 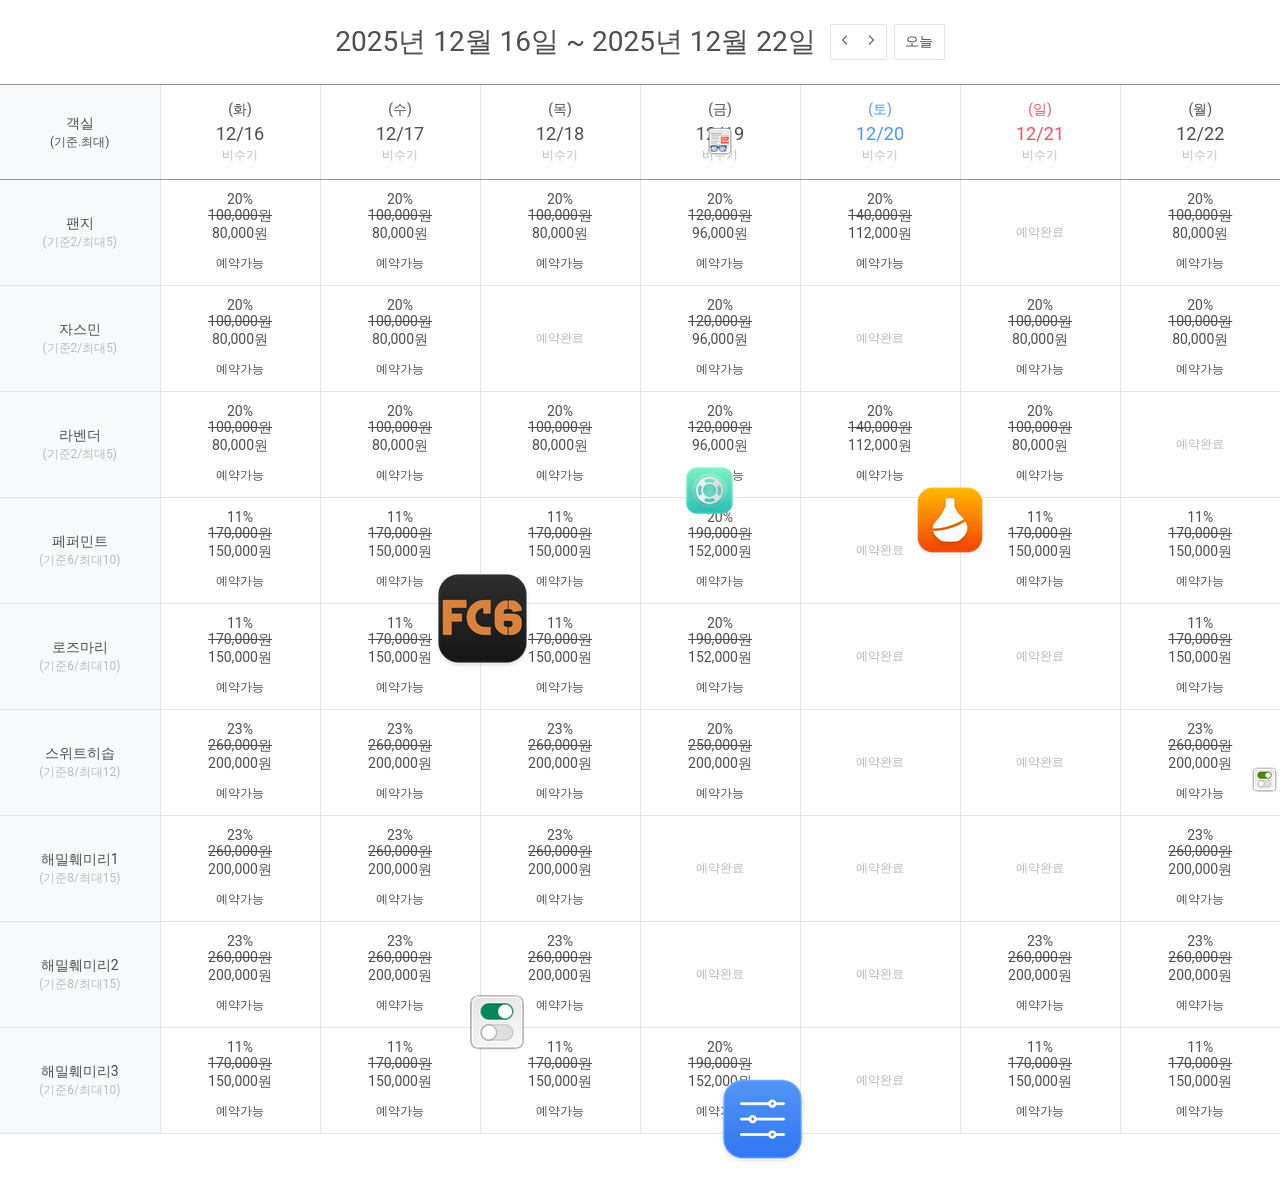 What do you see at coordinates (950, 520) in the screenshot?
I see `open Giara Reddit client app` at bounding box center [950, 520].